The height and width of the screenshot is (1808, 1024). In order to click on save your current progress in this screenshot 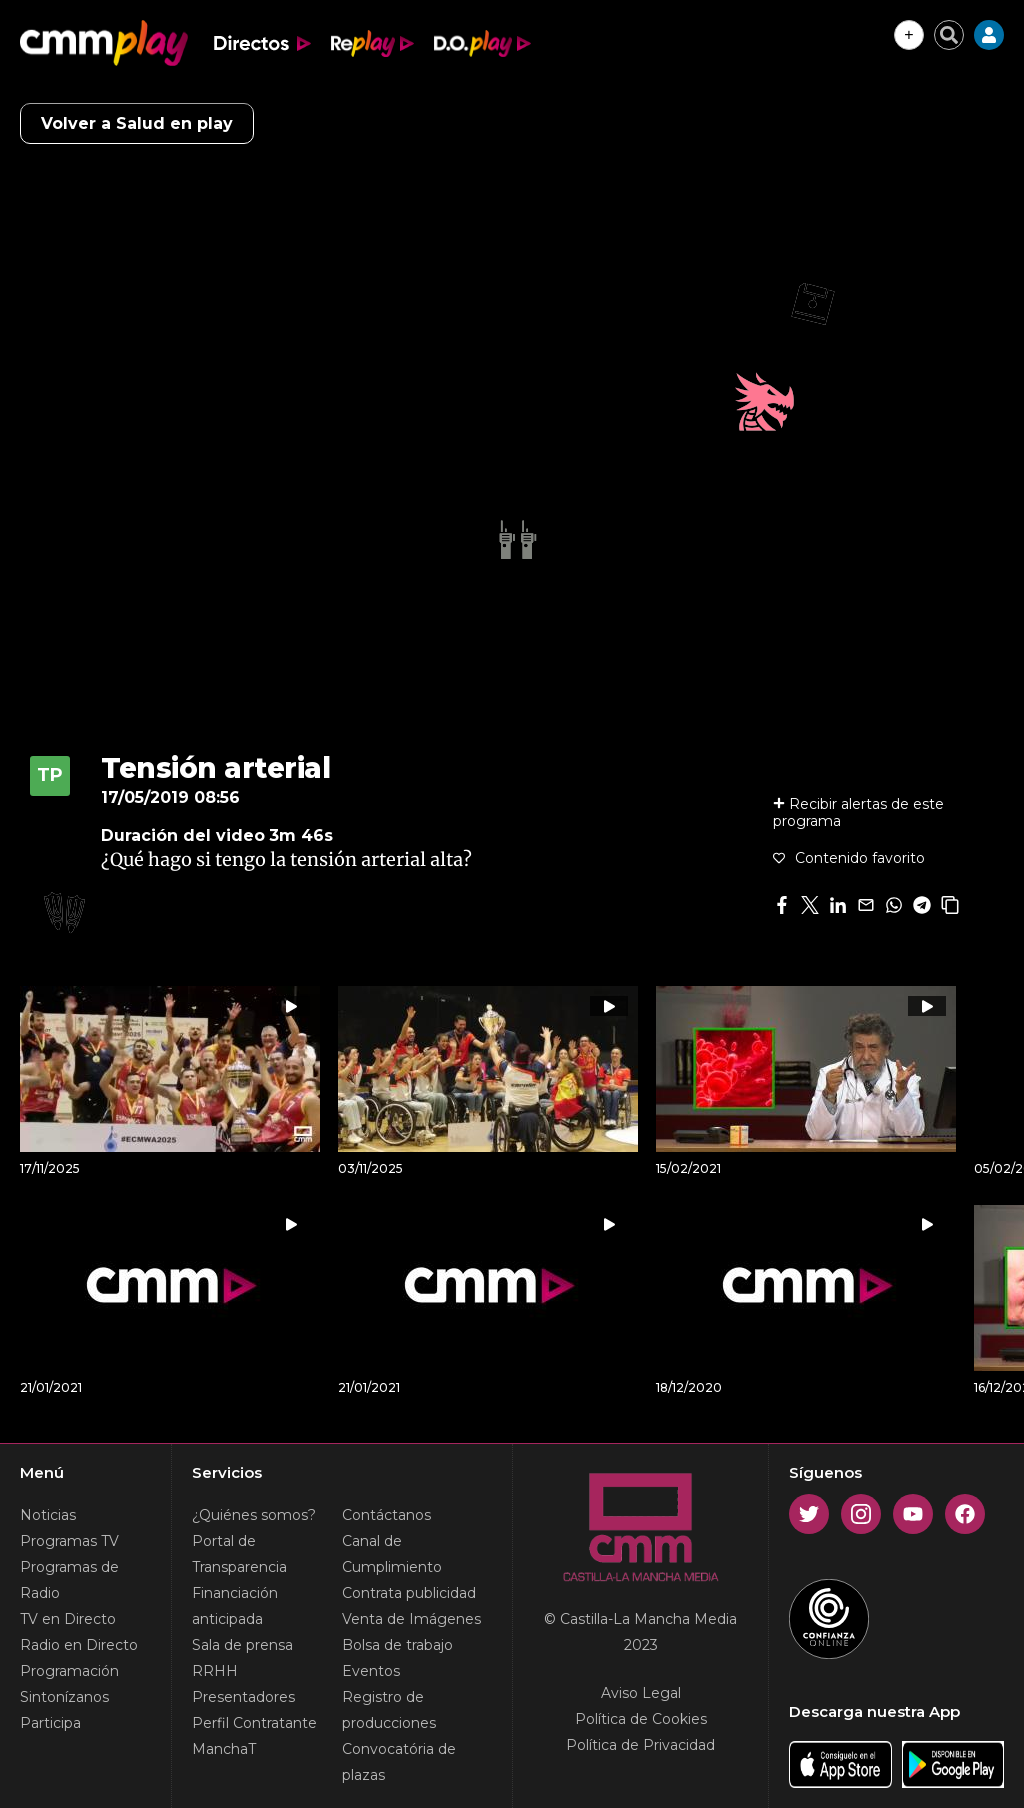, I will do `click(813, 304)`.